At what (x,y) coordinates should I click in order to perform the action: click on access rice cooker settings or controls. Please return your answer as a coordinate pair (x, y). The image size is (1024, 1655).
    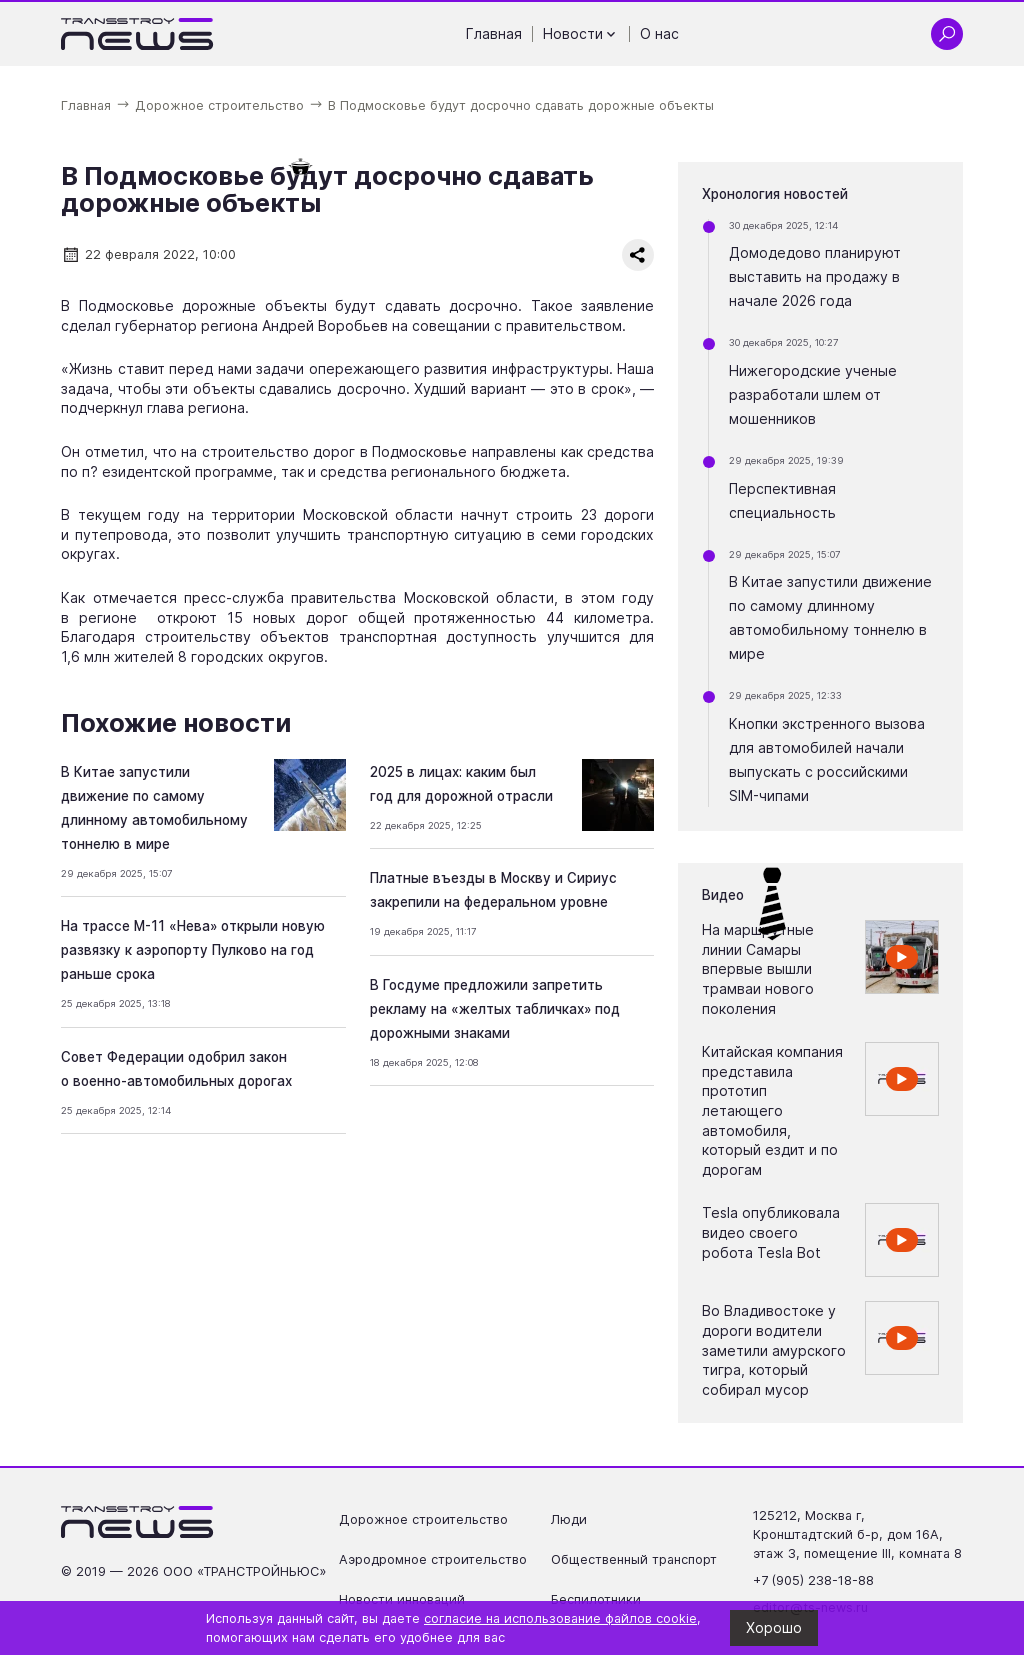
    Looking at the image, I should click on (300, 165).